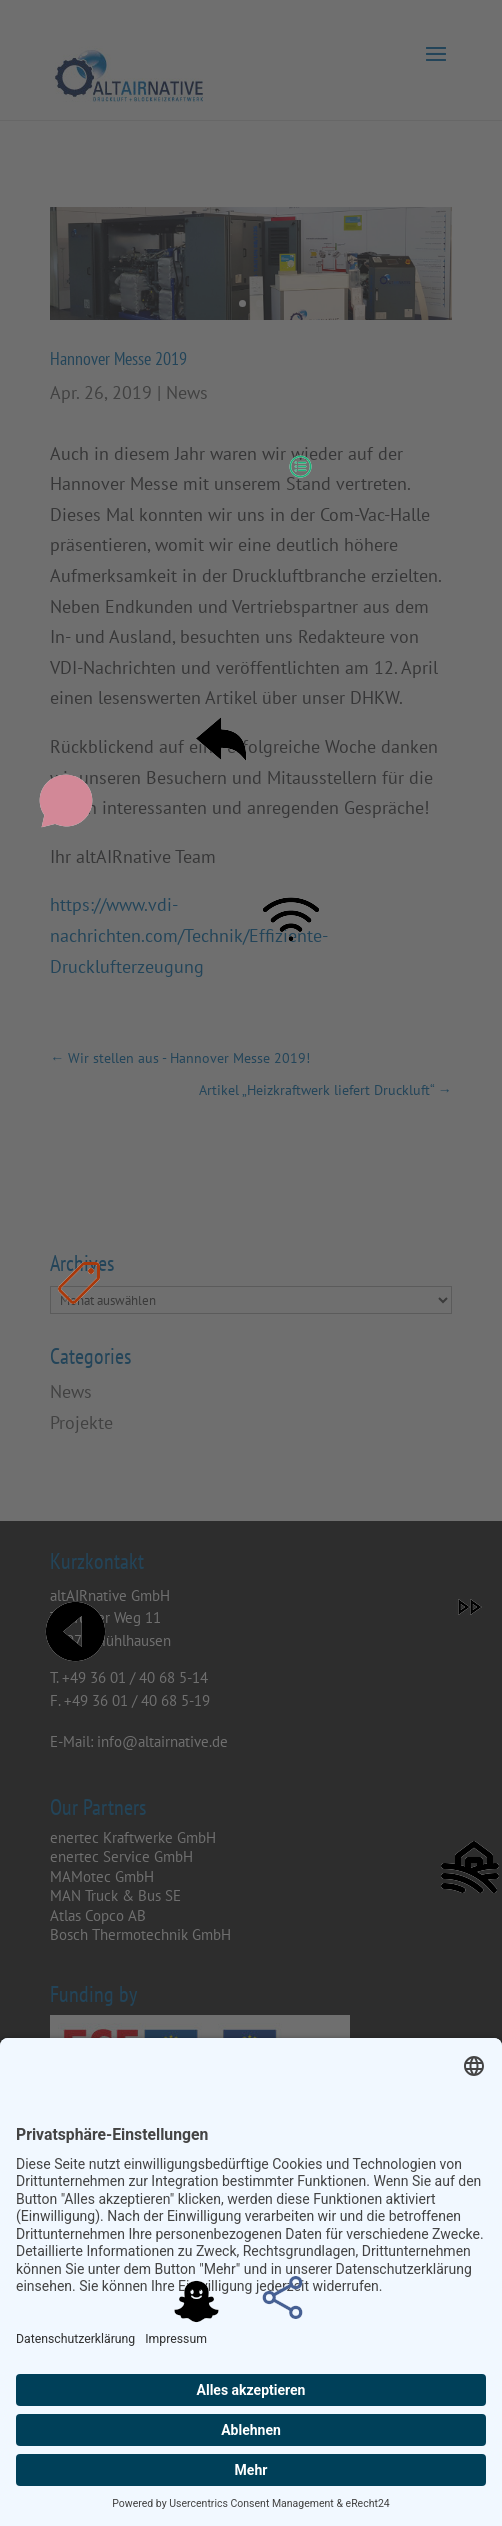  Describe the element at coordinates (470, 1868) in the screenshot. I see `access farm or agricultural settings` at that location.